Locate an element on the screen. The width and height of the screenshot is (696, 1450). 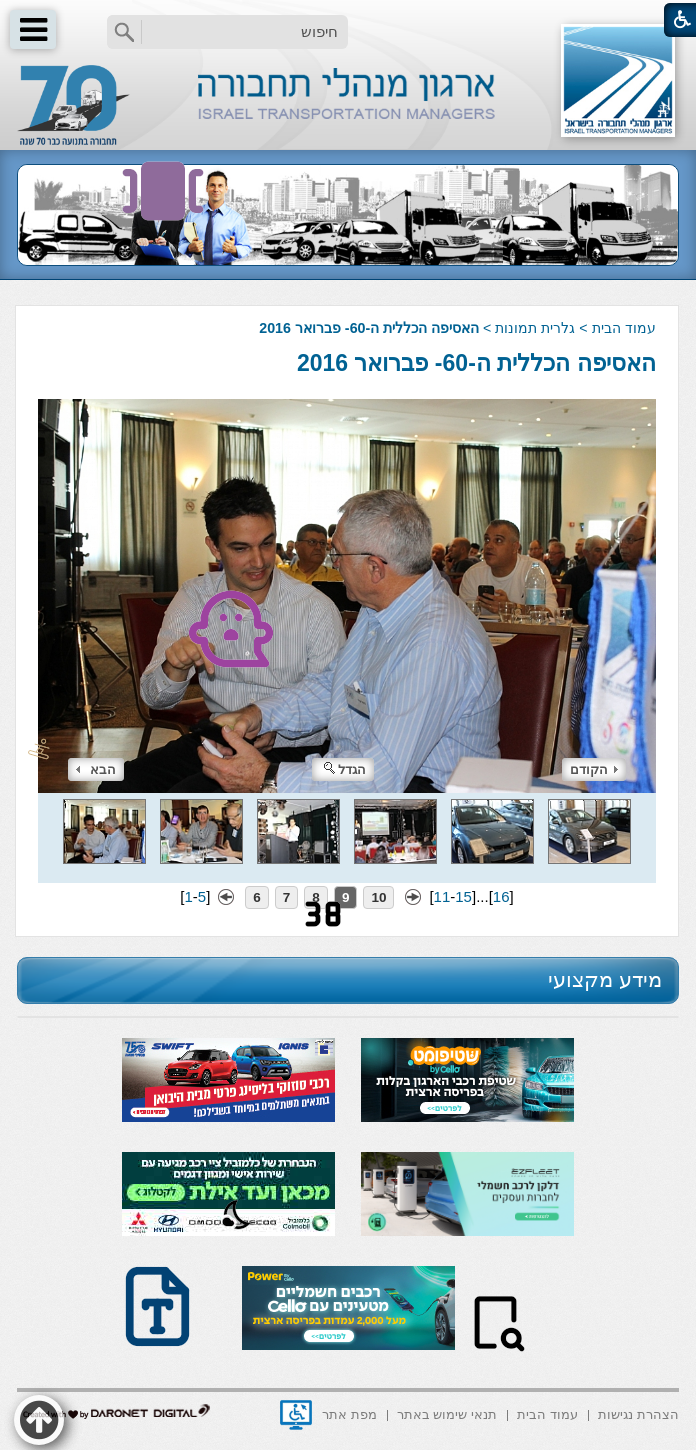
open a text or typography file is located at coordinates (157, 1306).